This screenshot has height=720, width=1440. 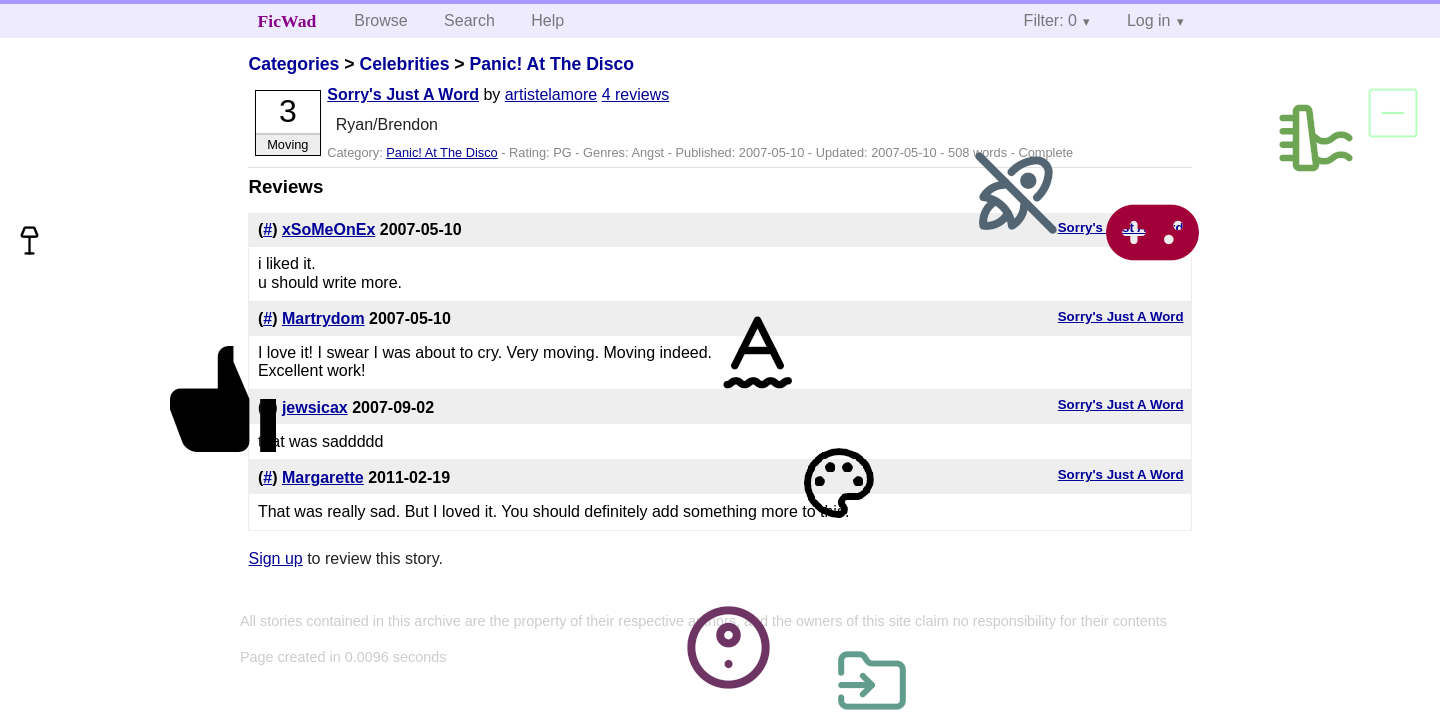 What do you see at coordinates (757, 350) in the screenshot?
I see `enable spell check or text correction` at bounding box center [757, 350].